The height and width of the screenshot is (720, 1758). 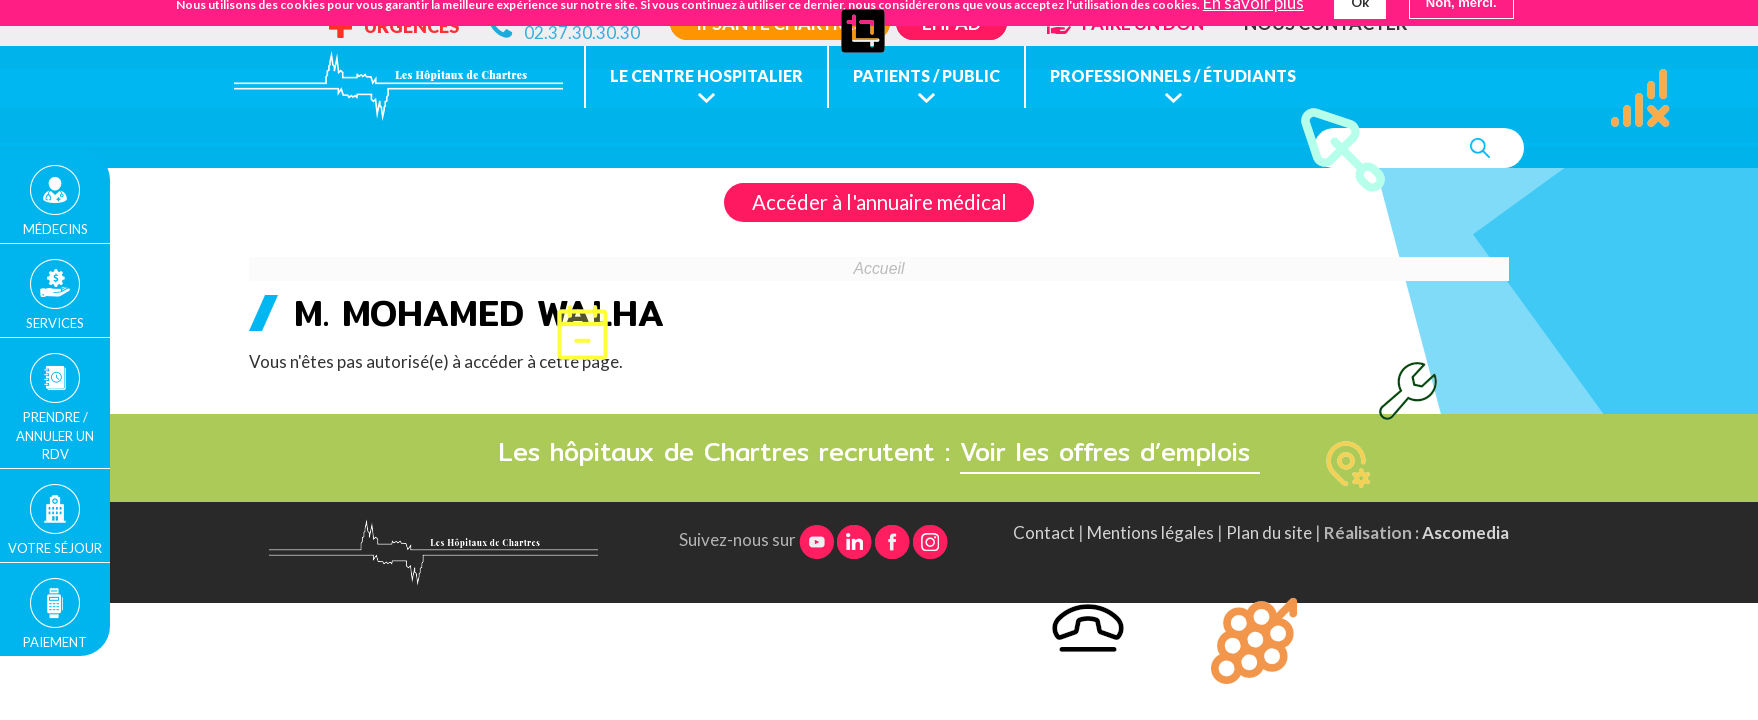 What do you see at coordinates (863, 31) in the screenshot?
I see `crop an image or photo` at bounding box center [863, 31].